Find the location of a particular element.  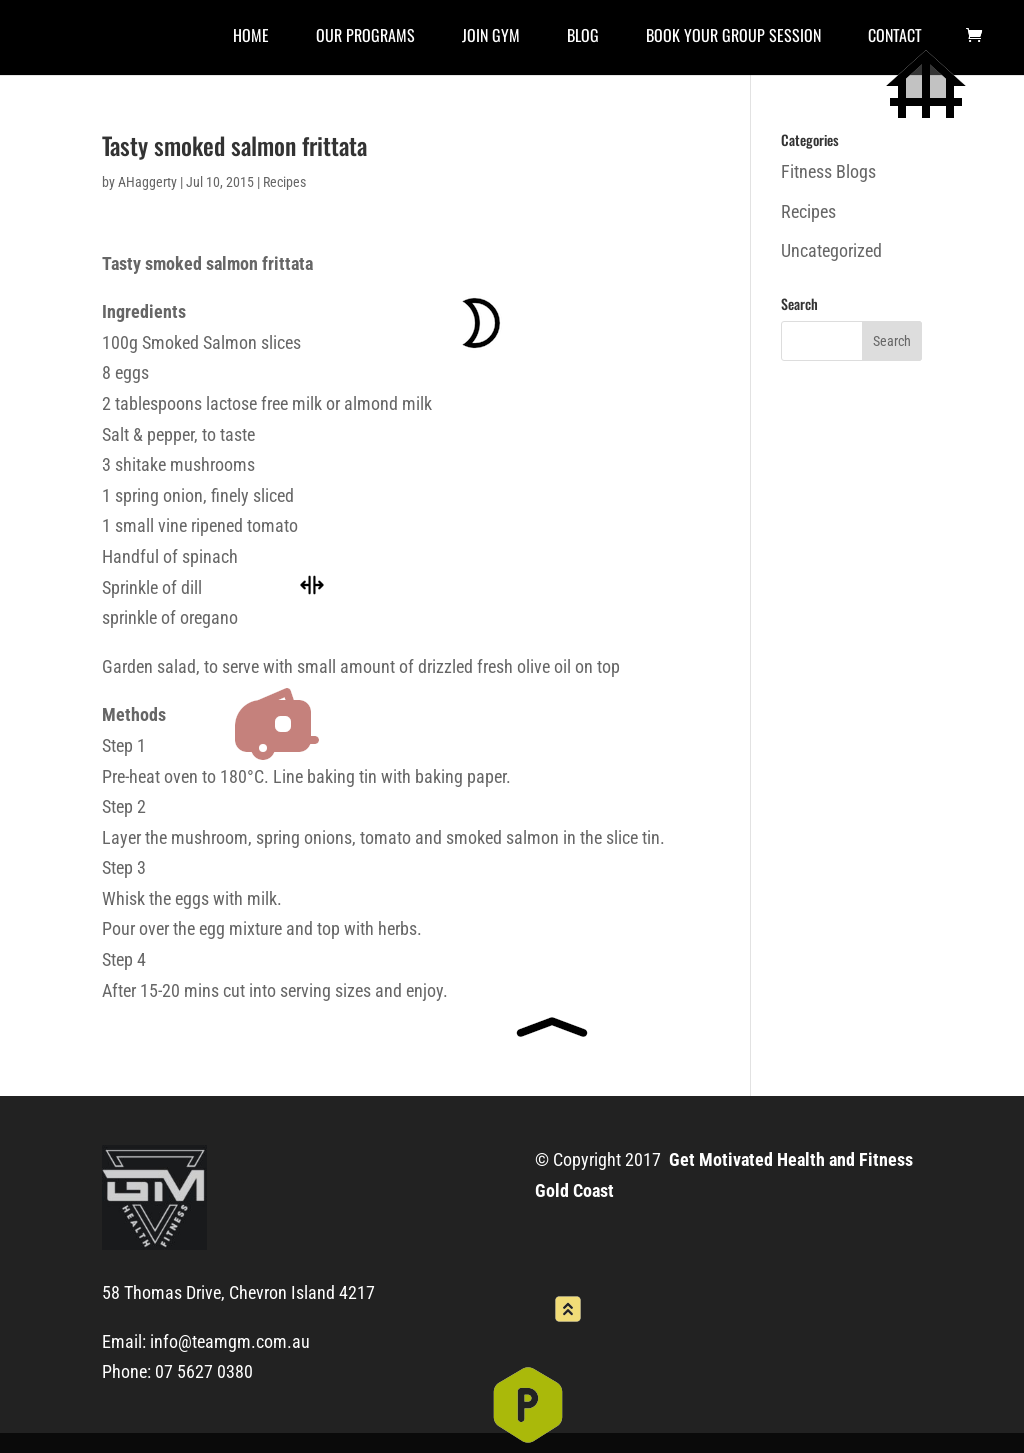

scroll to top of page is located at coordinates (568, 1309).